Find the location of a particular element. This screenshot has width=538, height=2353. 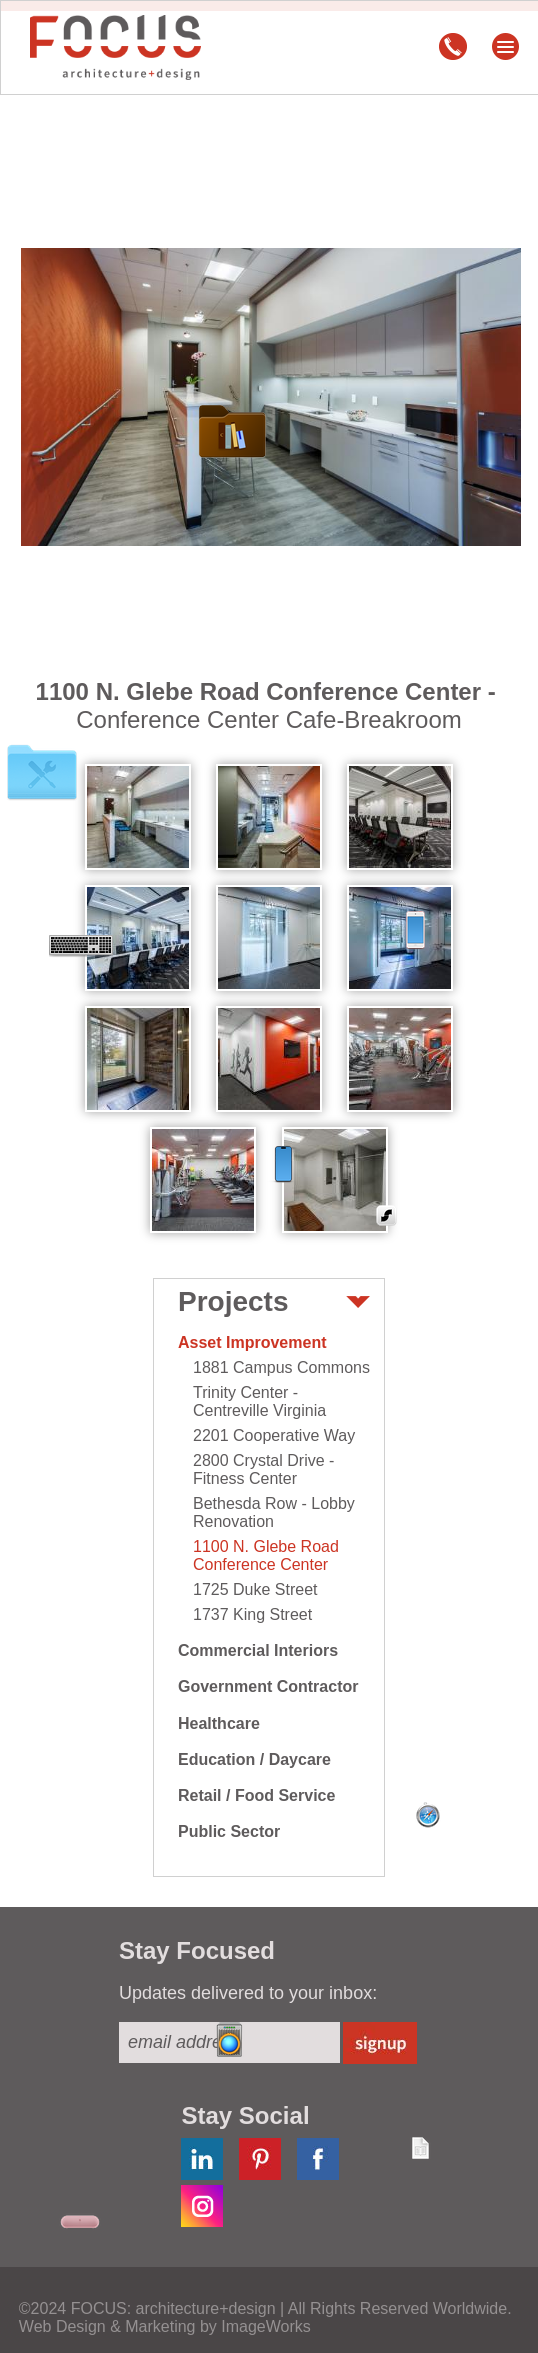

open safari browser settings is located at coordinates (428, 1815).